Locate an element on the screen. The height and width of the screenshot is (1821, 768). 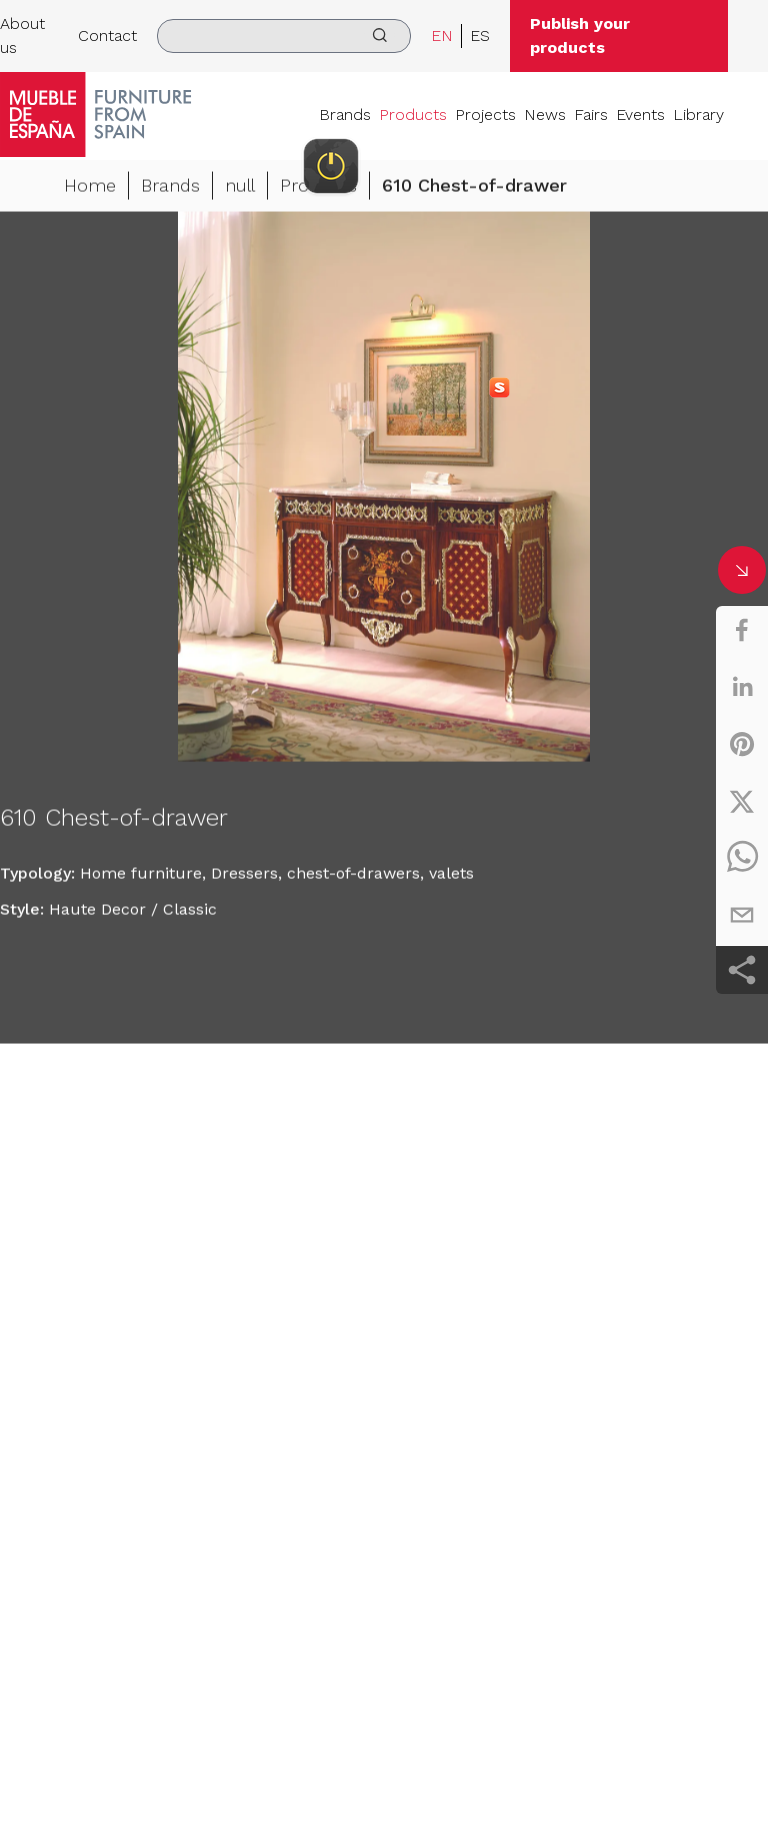
open sogou pinyin input method is located at coordinates (499, 387).